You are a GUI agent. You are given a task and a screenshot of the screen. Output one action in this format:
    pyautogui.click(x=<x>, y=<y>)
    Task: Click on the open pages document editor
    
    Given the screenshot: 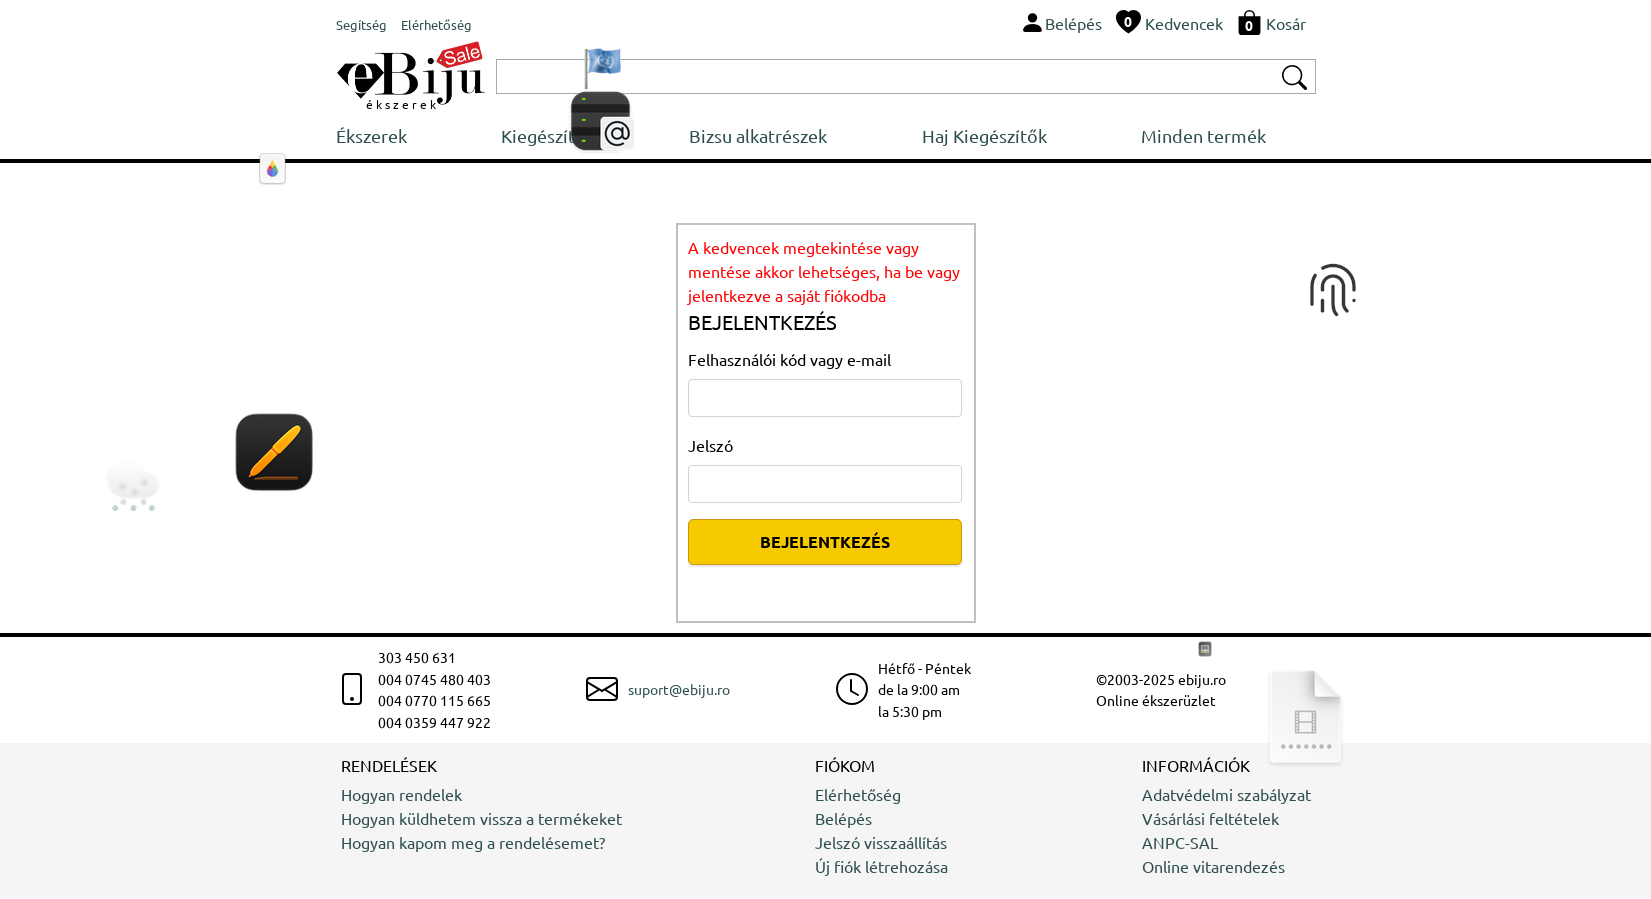 What is the action you would take?
    pyautogui.click(x=274, y=452)
    